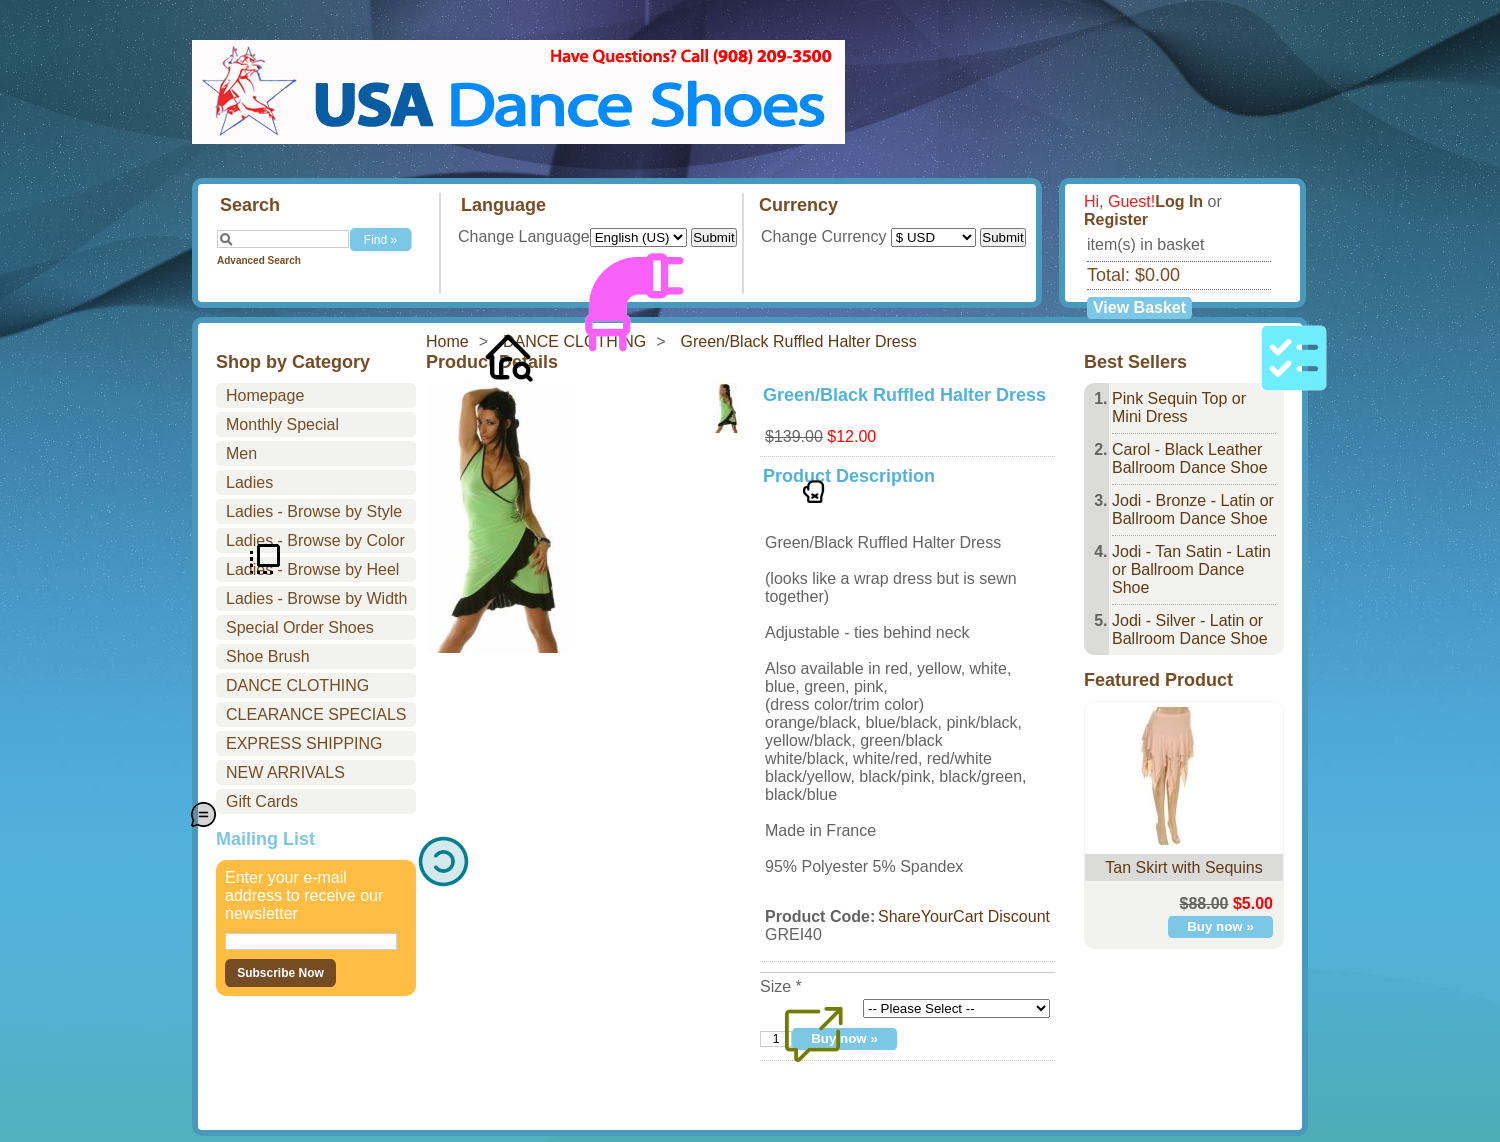  I want to click on open chat or messaging, so click(203, 814).